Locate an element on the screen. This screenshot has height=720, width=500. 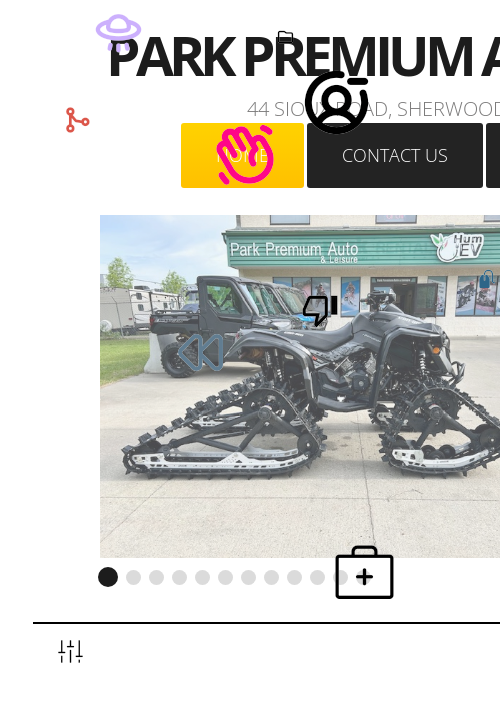
rewind or skip backward in media playback is located at coordinates (200, 352).